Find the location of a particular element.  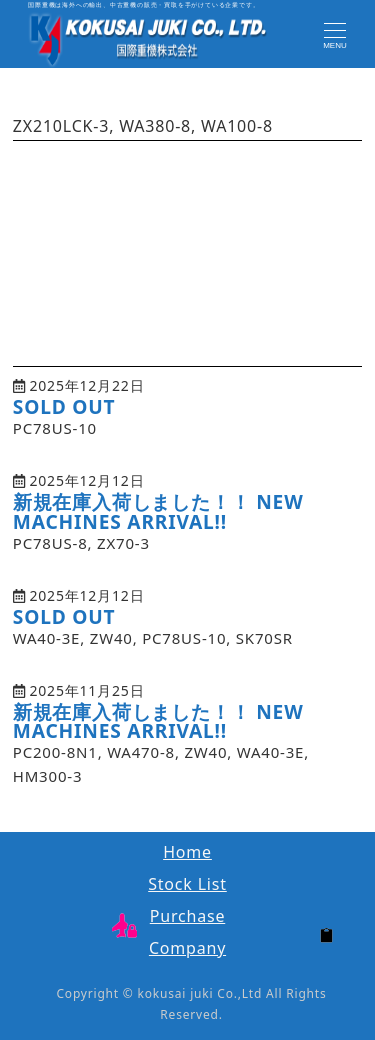

copy to clipboard is located at coordinates (326, 935).